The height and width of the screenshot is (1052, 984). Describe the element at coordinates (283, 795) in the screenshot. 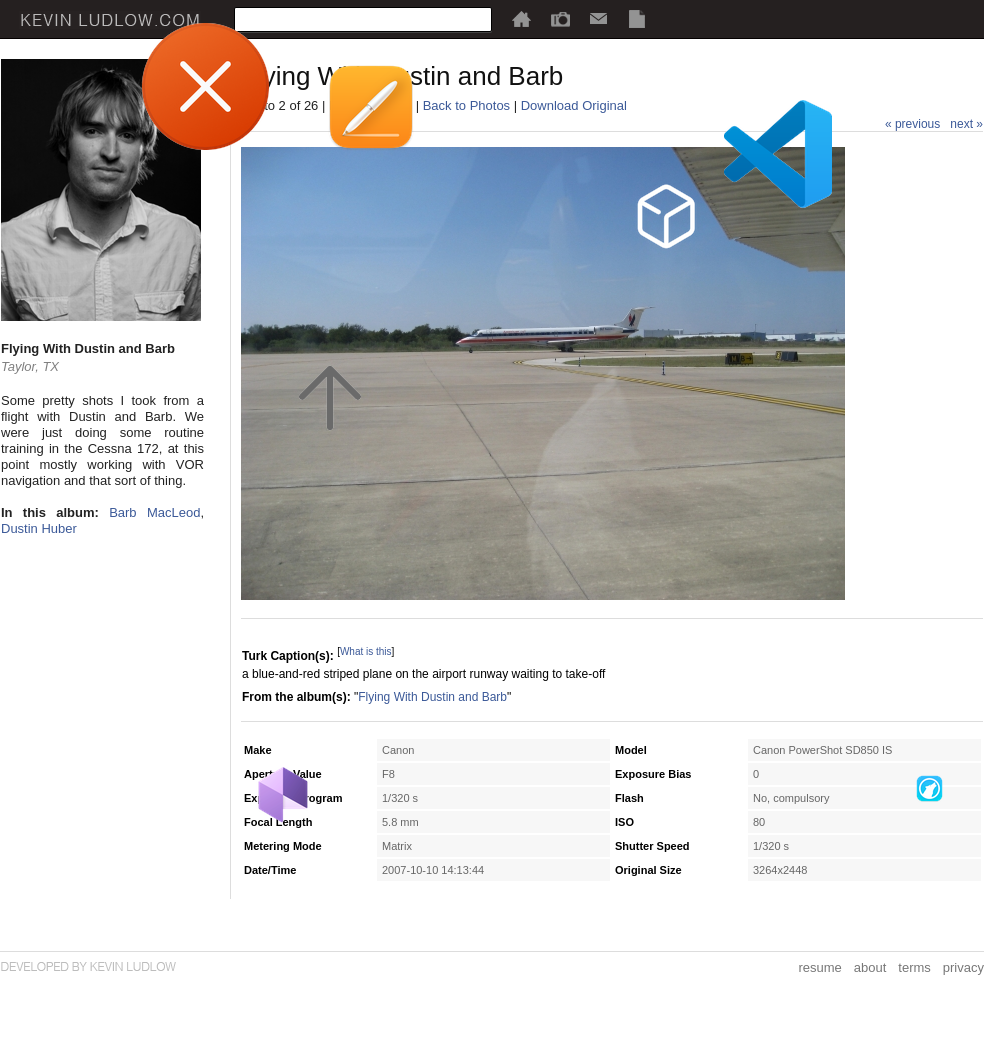

I see `open layout or design application` at that location.